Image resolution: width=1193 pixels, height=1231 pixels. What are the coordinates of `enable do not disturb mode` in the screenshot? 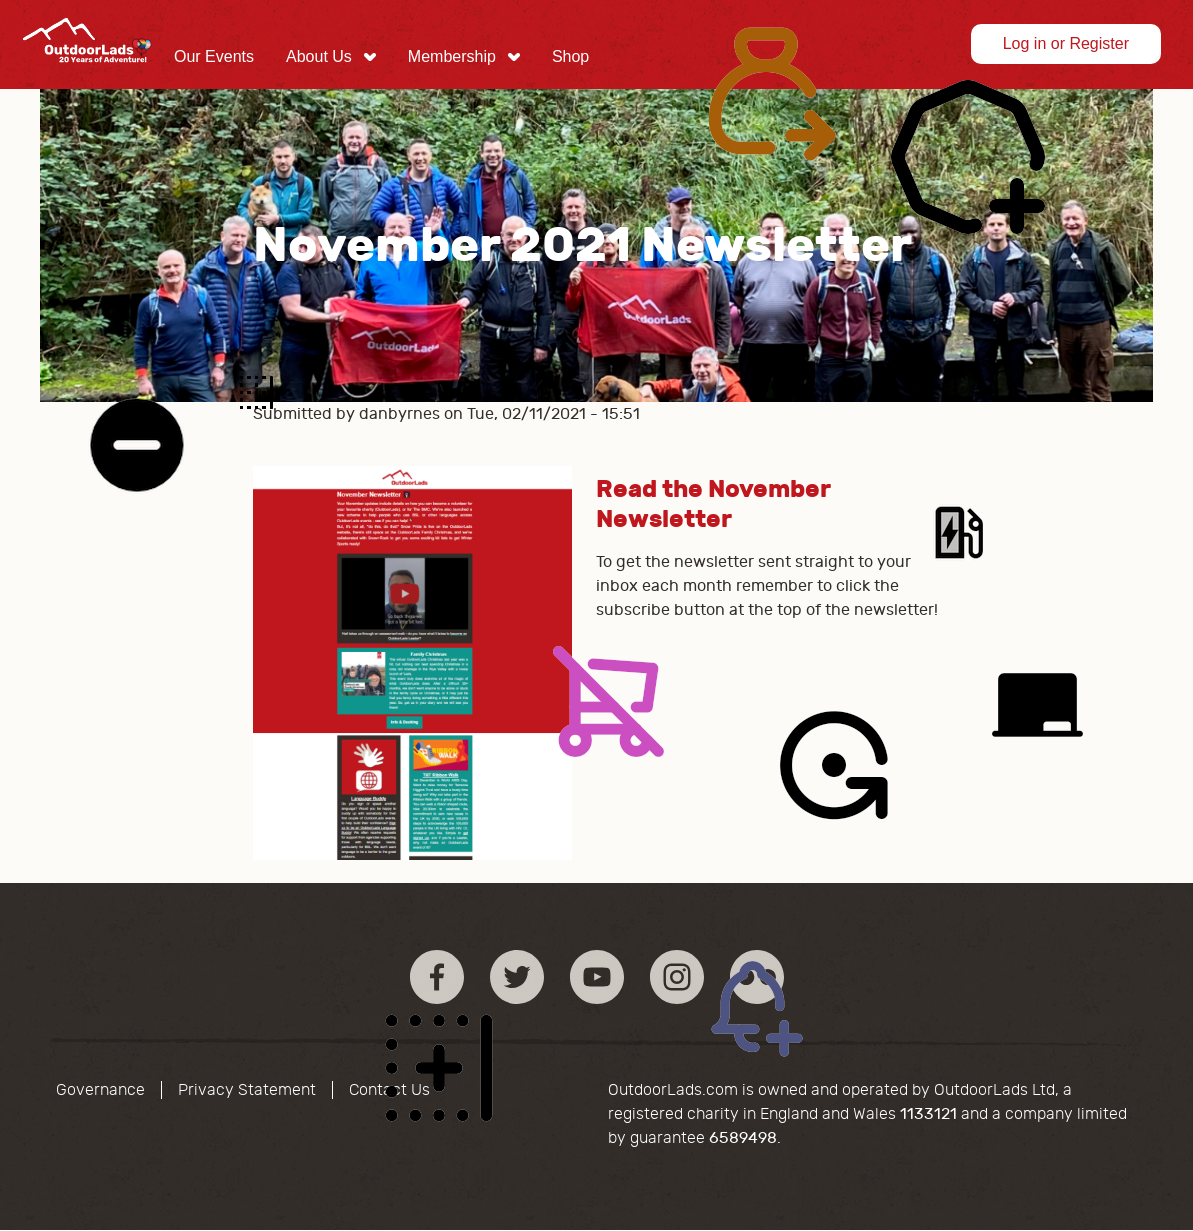 It's located at (137, 445).